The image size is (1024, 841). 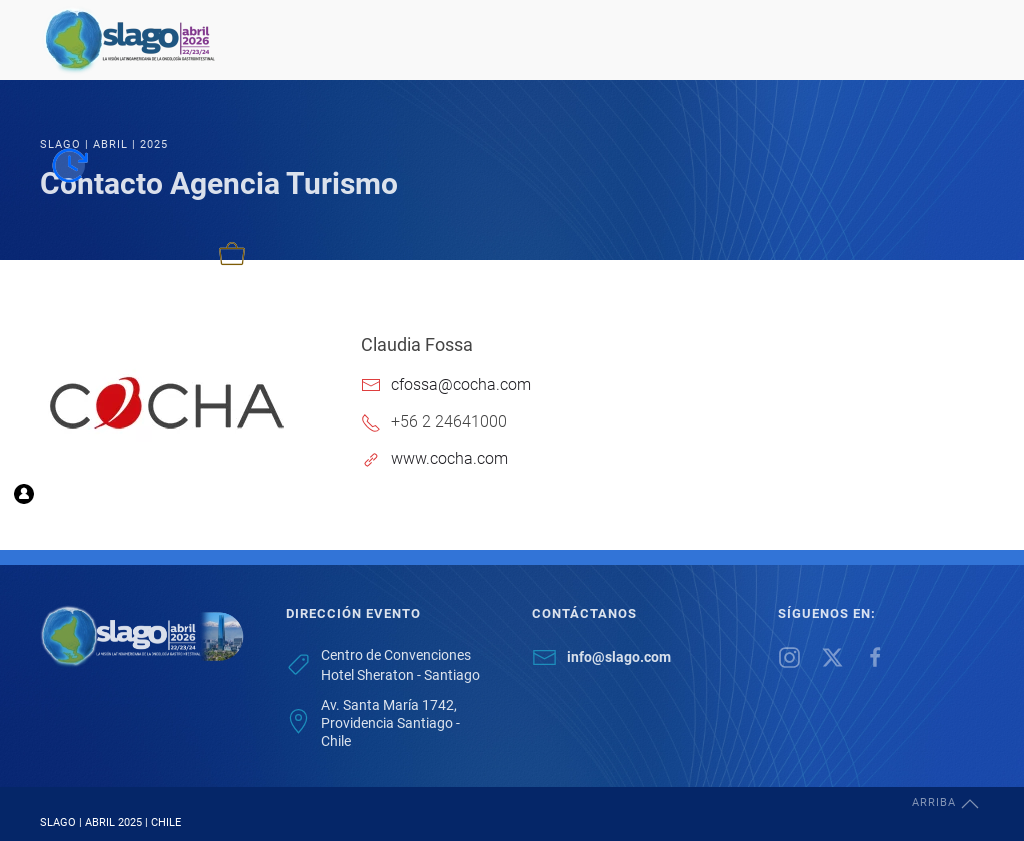 What do you see at coordinates (69, 165) in the screenshot?
I see `redo or restore to a previous state` at bounding box center [69, 165].